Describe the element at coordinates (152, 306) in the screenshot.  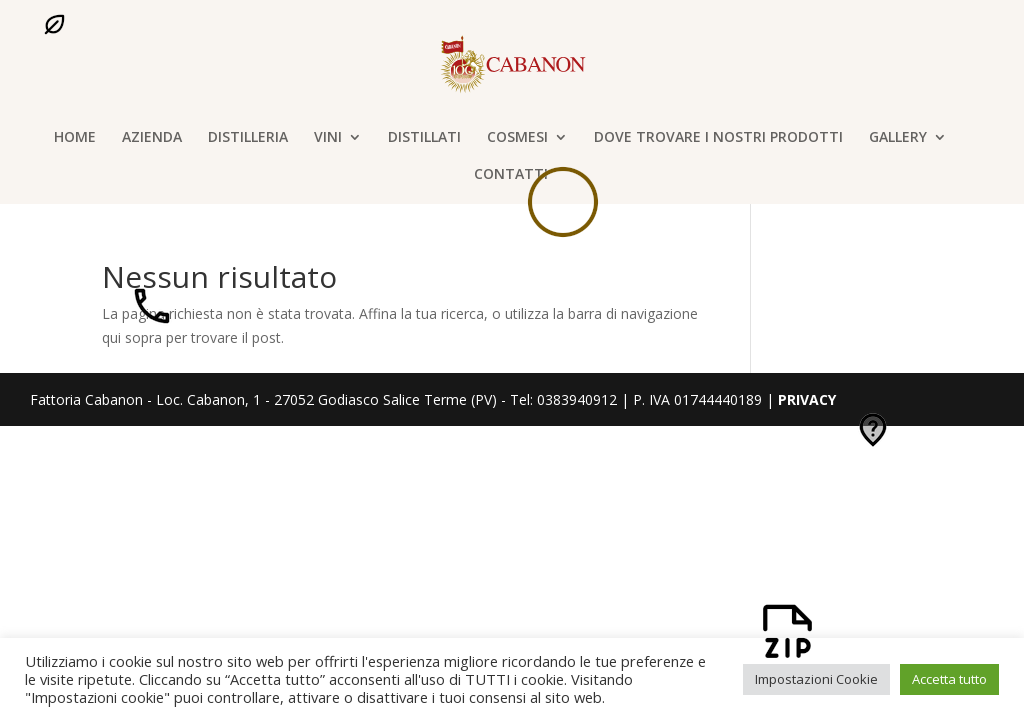
I see `tap to make a phone call` at that location.